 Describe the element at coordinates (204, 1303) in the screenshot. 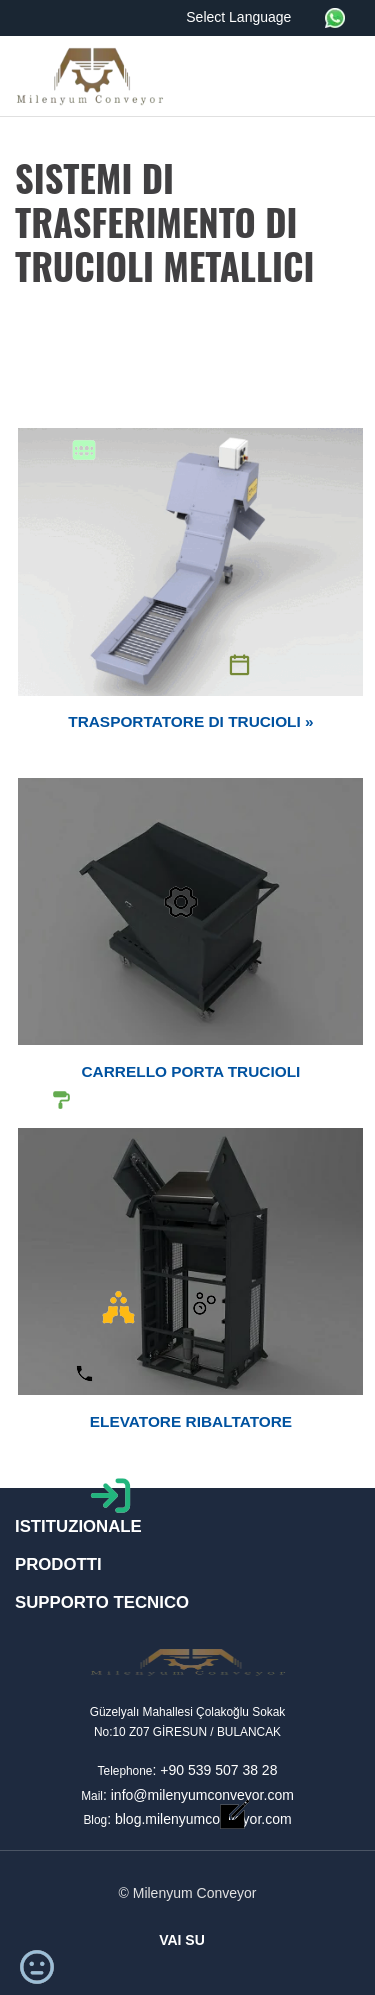

I see `open chat or messaging` at that location.